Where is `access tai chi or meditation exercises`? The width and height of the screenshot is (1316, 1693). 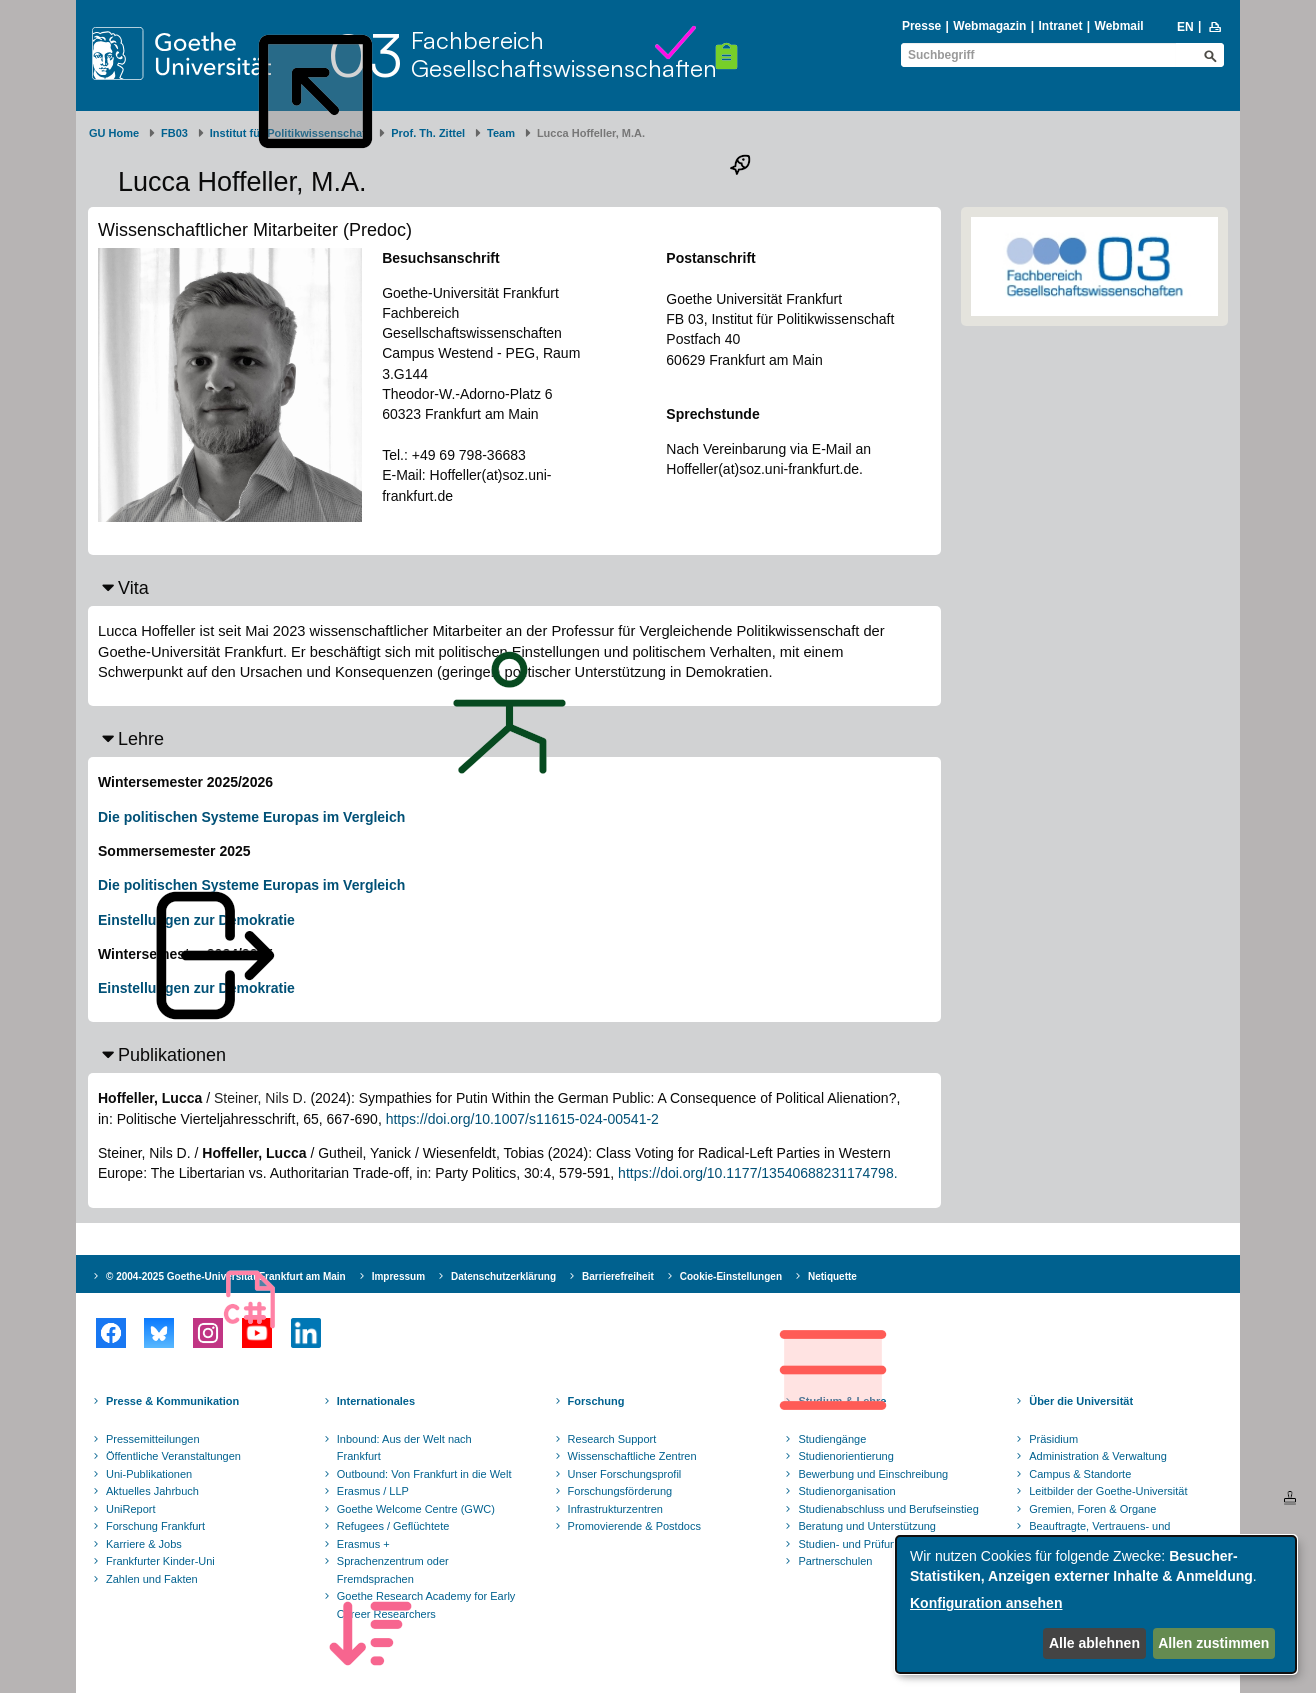 access tai chi or meditation exercises is located at coordinates (509, 717).